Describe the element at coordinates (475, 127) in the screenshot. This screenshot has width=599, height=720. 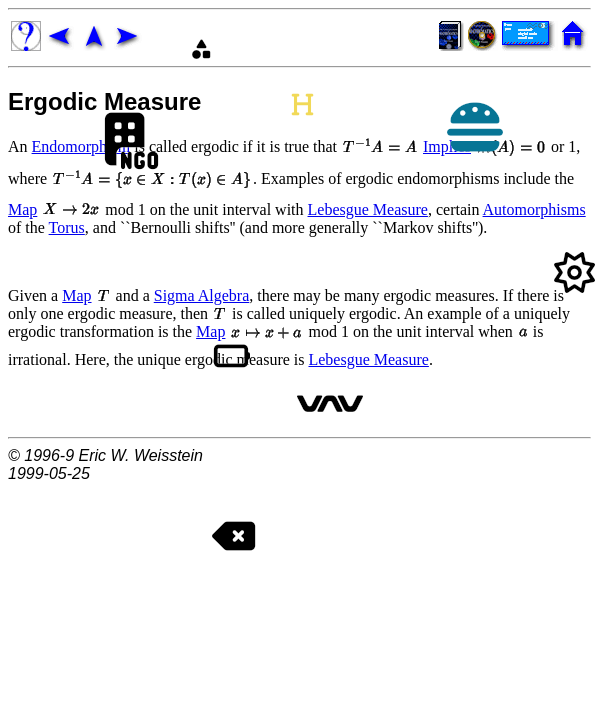
I see `open navigation menu` at that location.